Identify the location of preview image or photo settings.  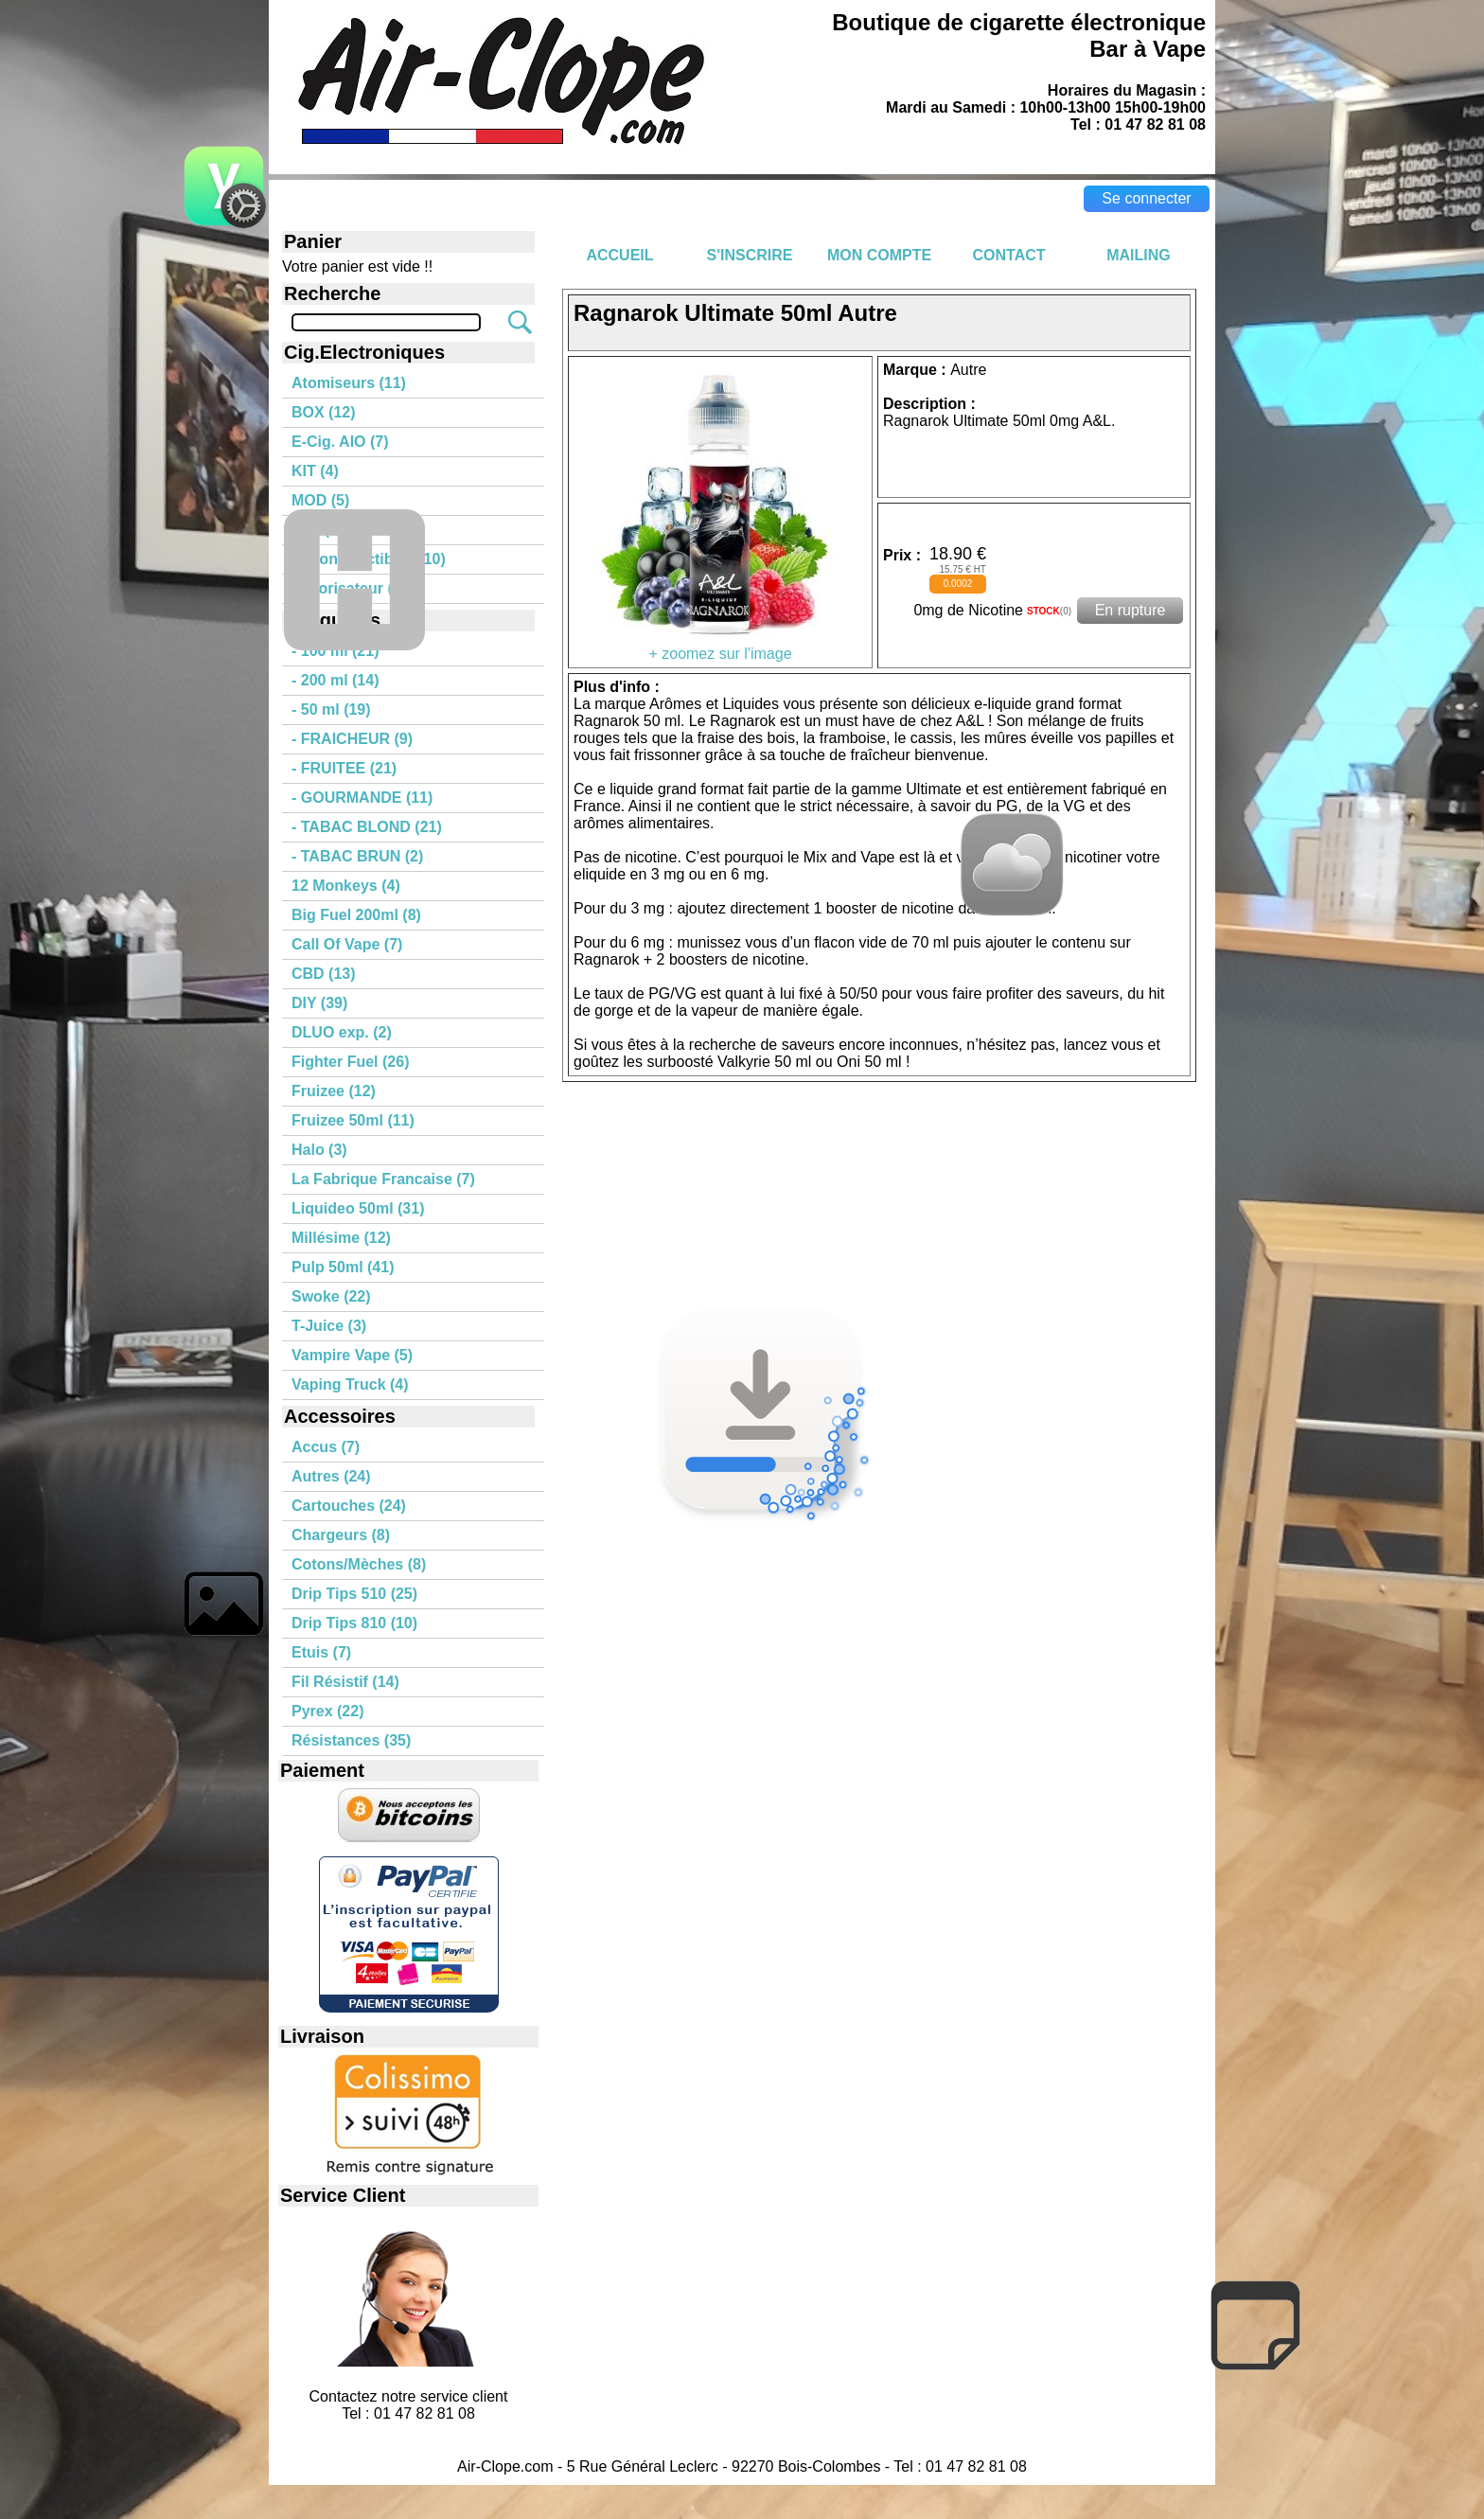
(223, 1605).